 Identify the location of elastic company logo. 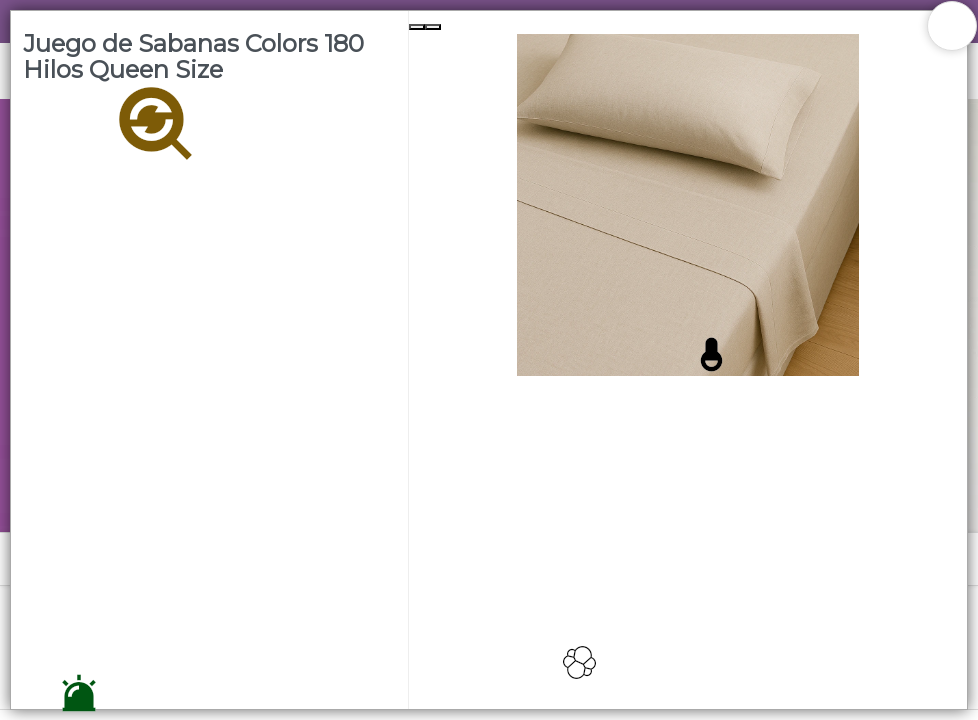
(579, 662).